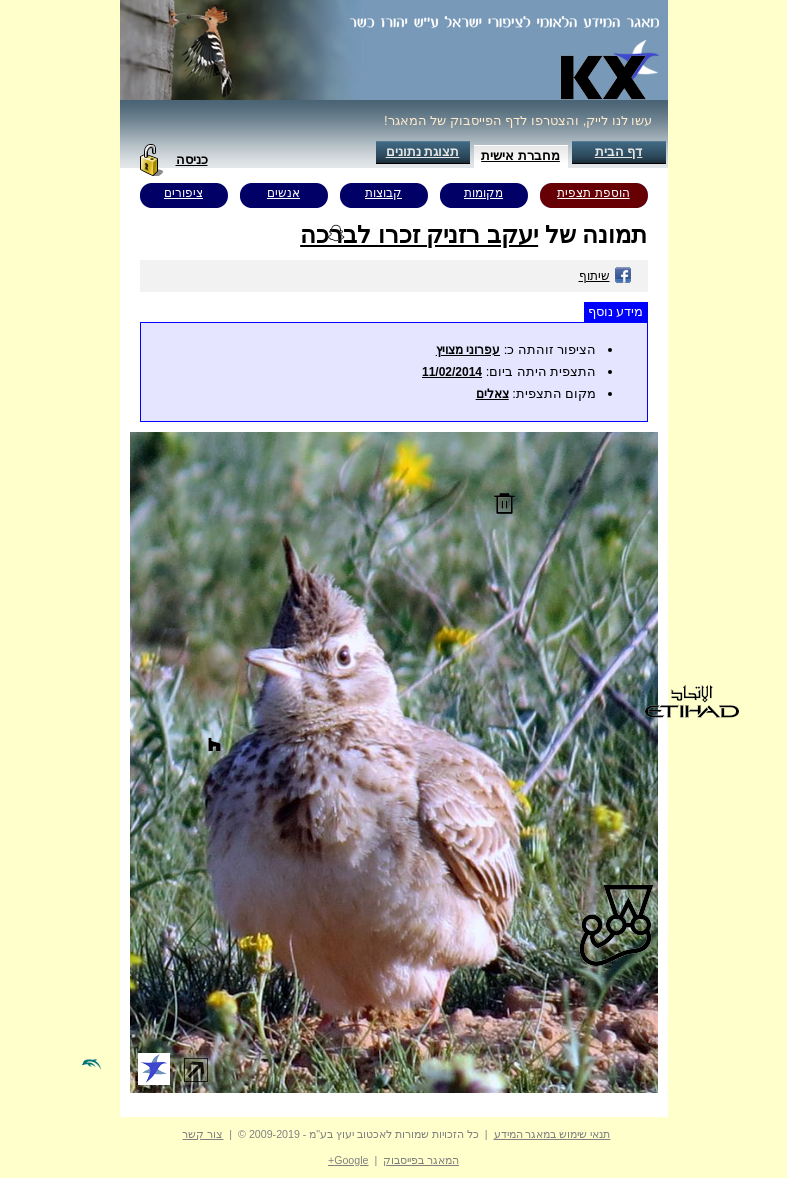 This screenshot has width=787, height=1178. I want to click on jest testing framework logo, so click(616, 925).